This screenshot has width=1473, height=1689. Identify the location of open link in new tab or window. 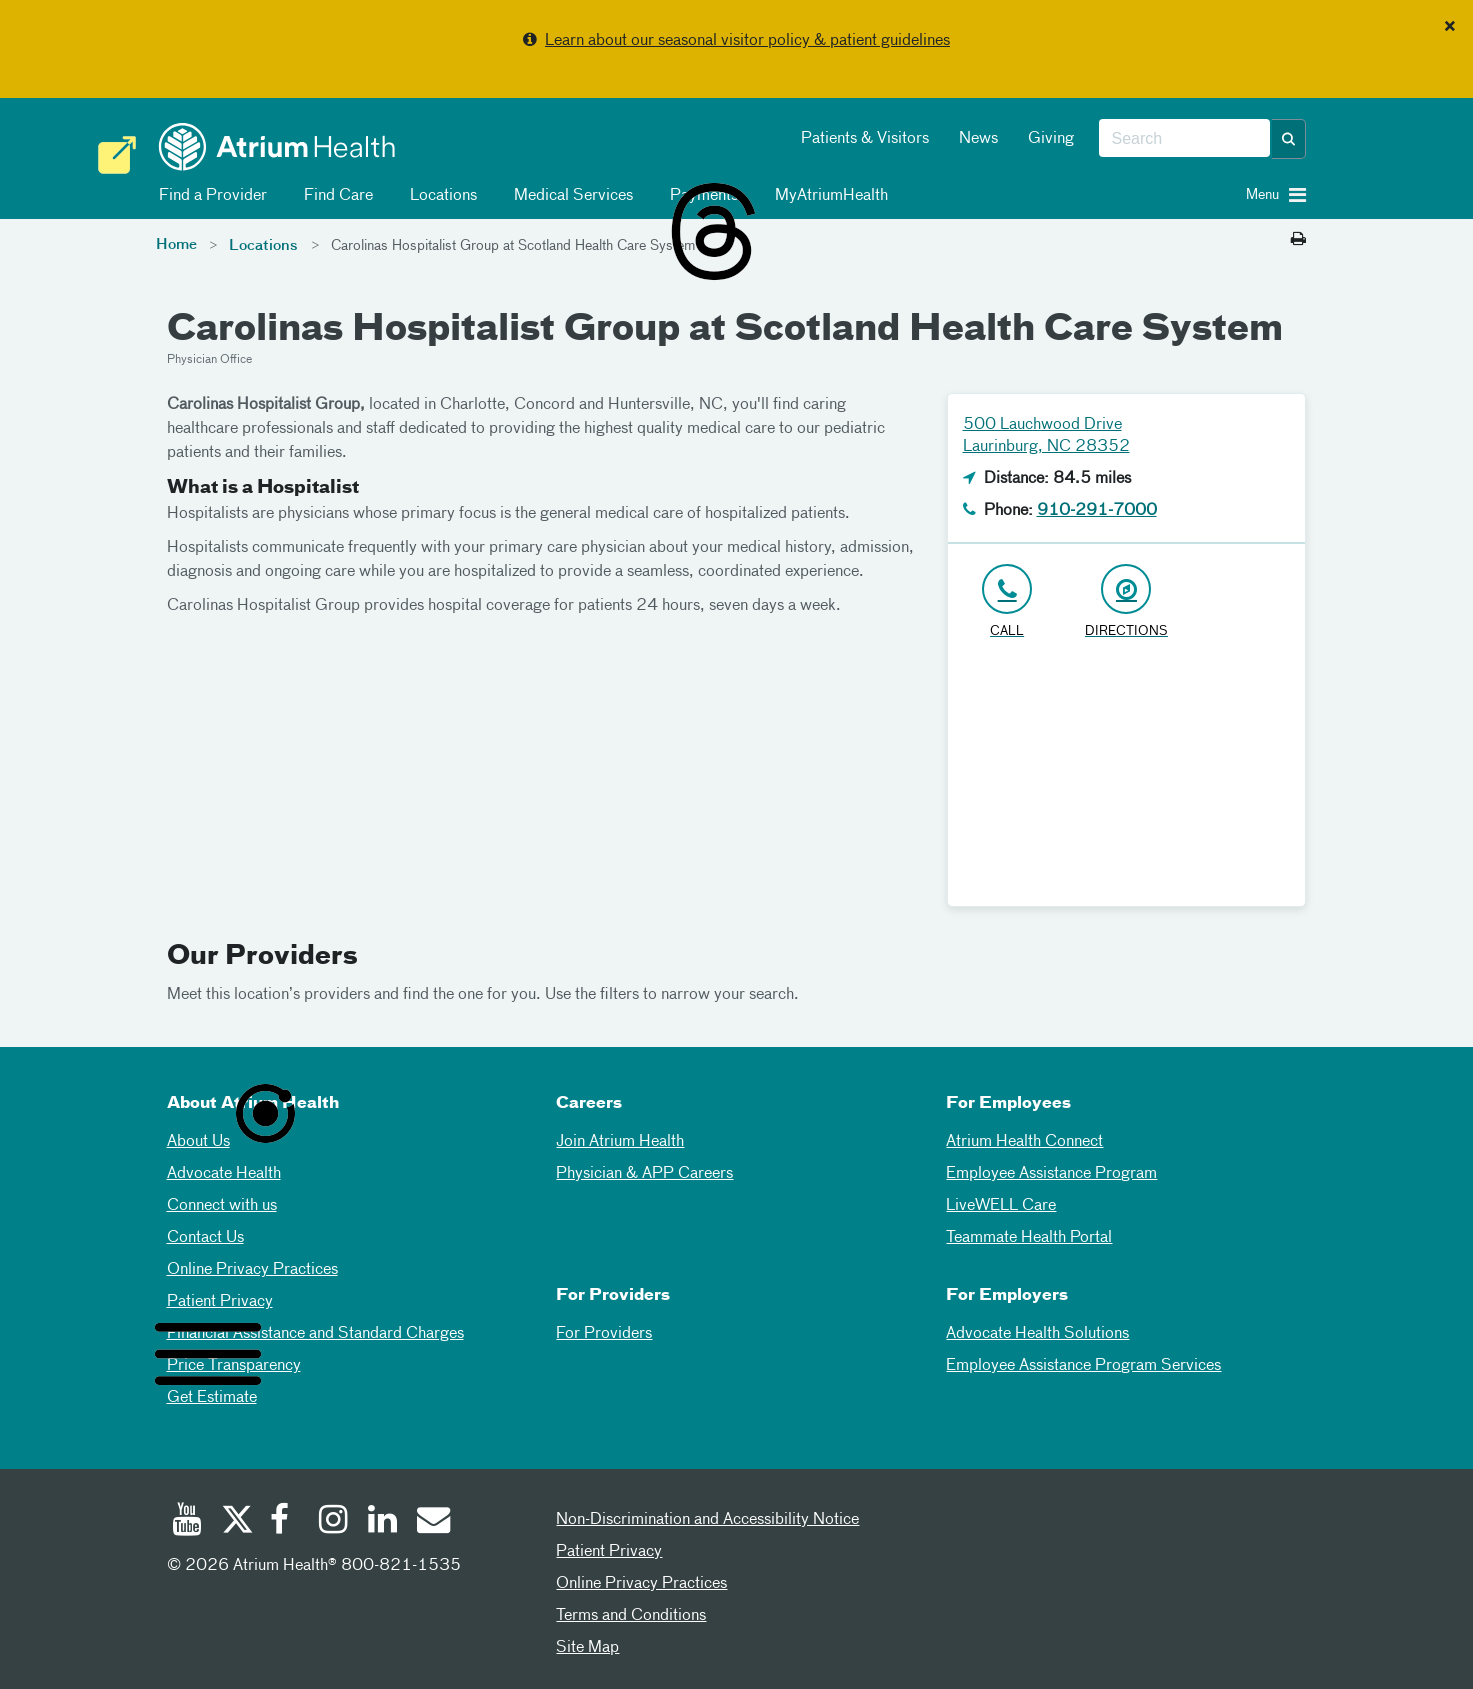
(117, 155).